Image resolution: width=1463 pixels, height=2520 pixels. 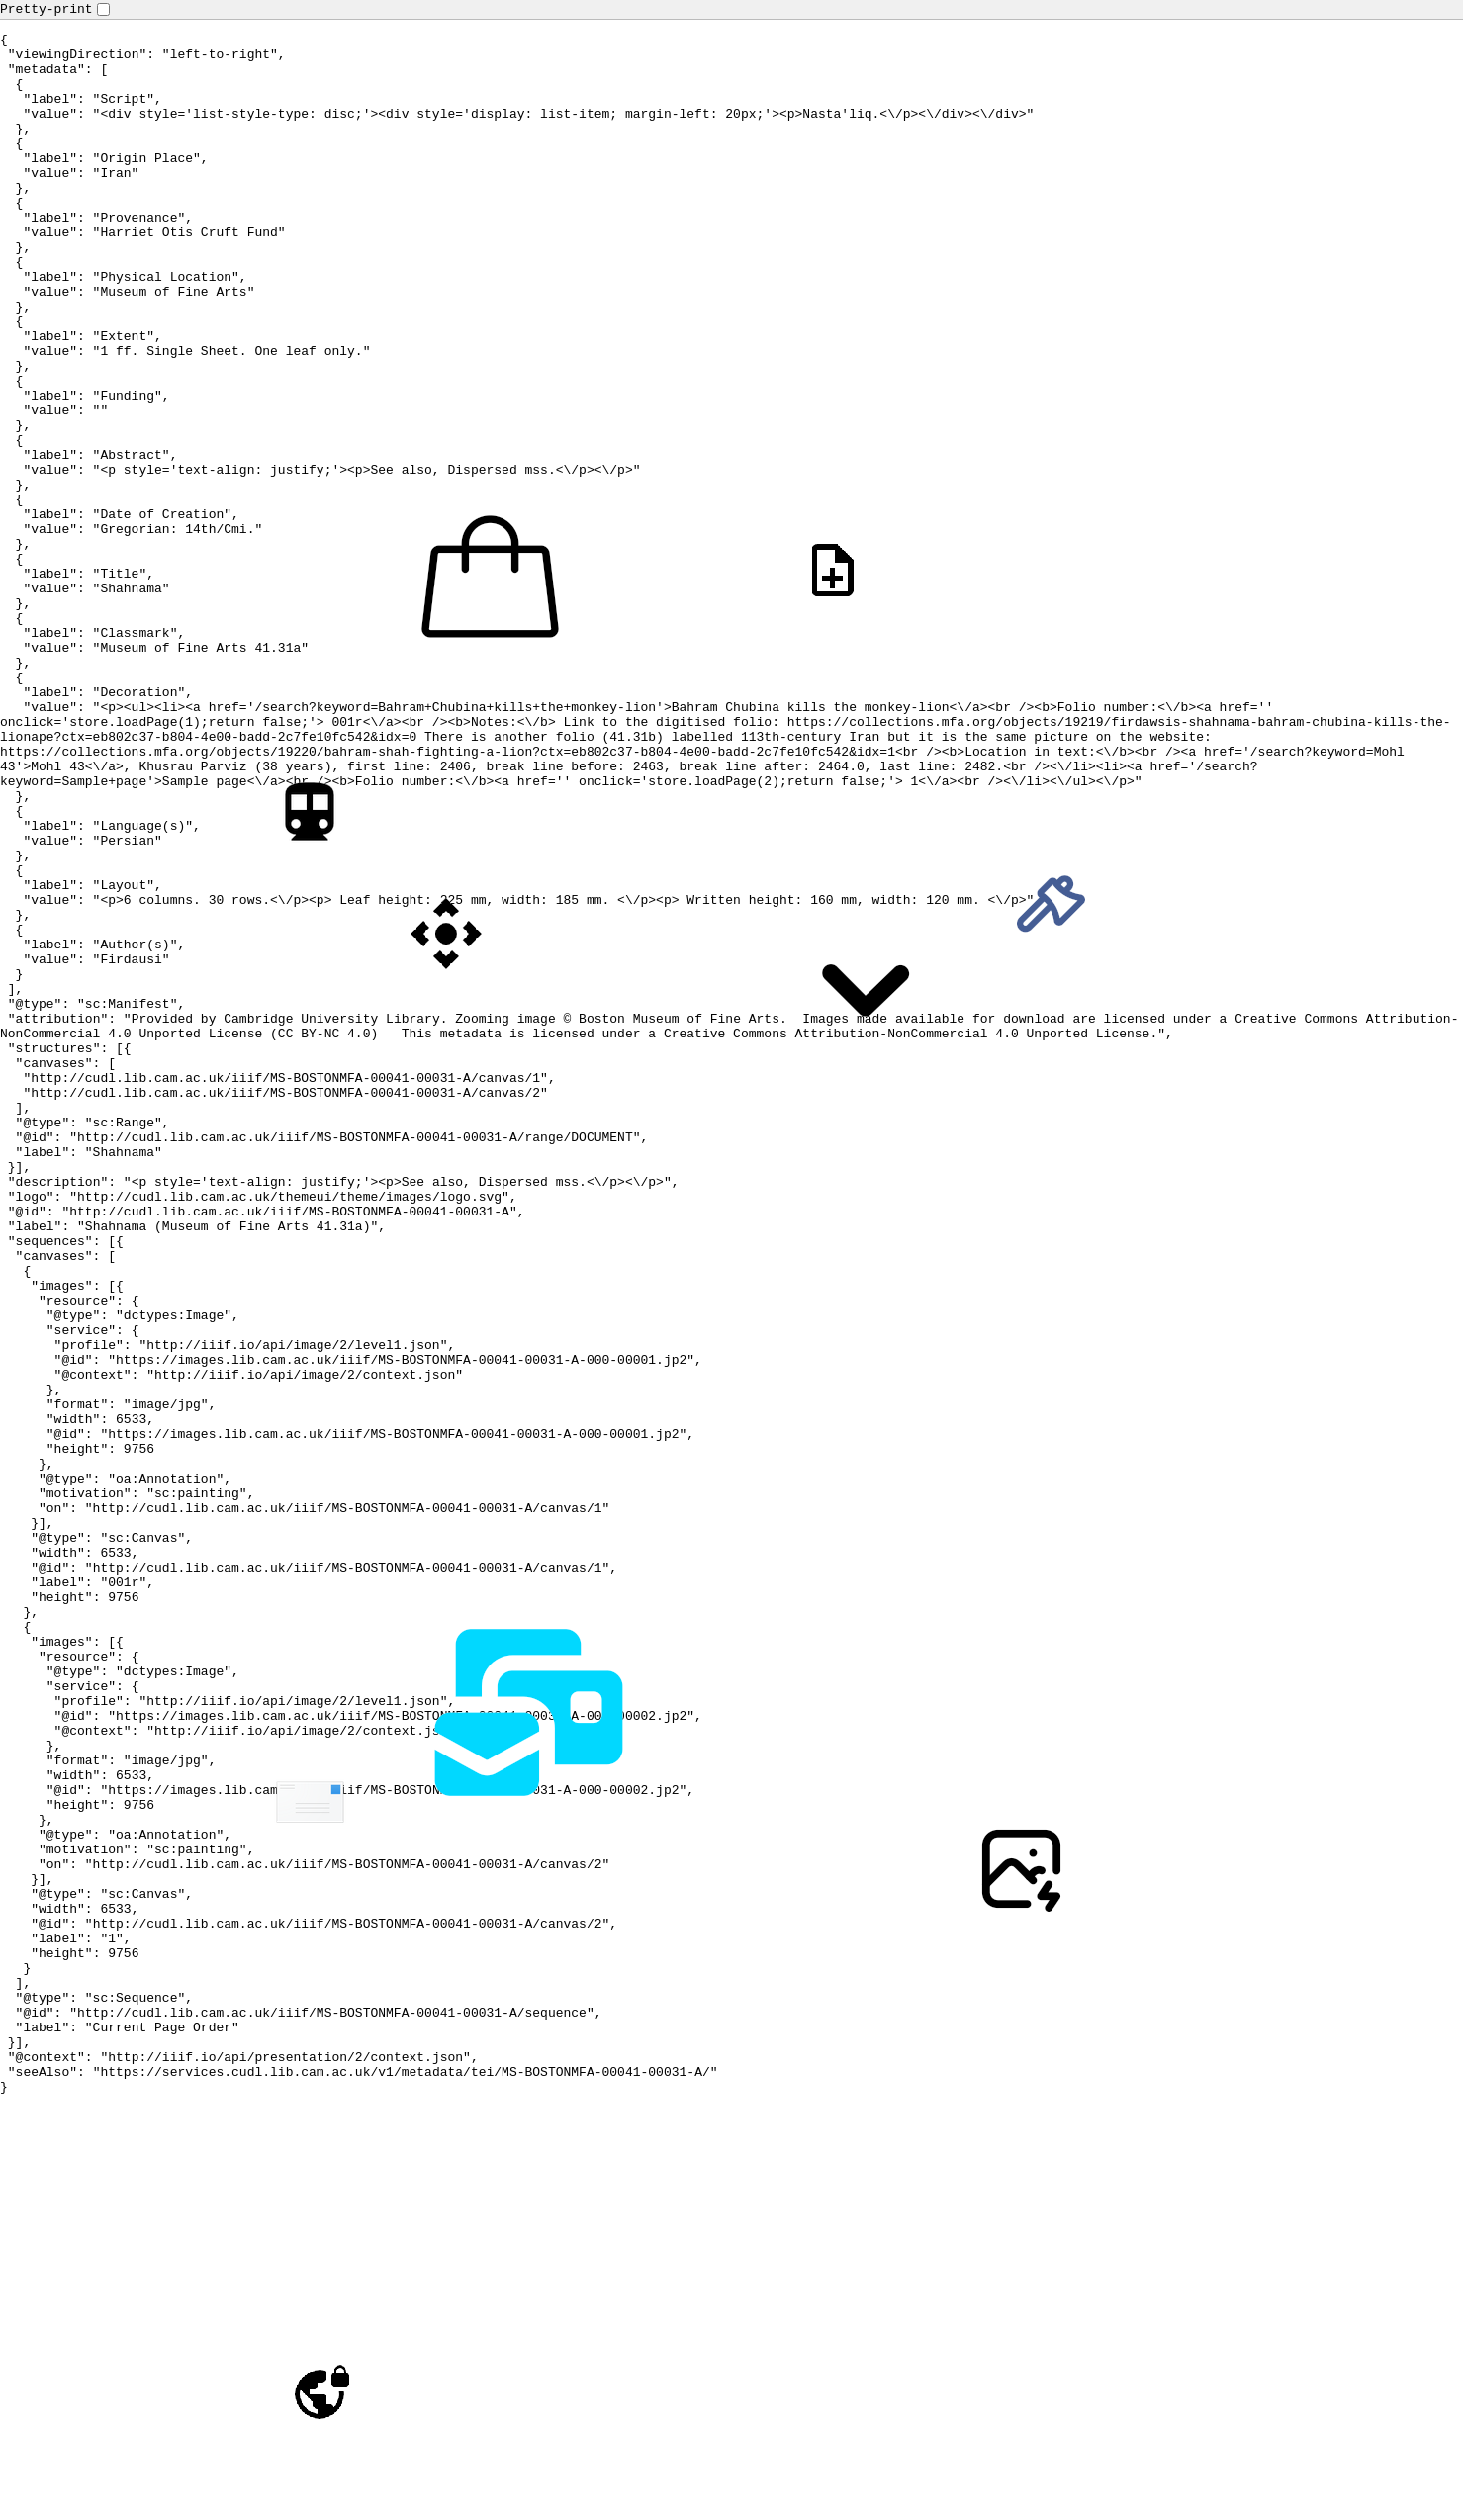 What do you see at coordinates (1021, 1868) in the screenshot?
I see `quick photo enhancement or auto-fix` at bounding box center [1021, 1868].